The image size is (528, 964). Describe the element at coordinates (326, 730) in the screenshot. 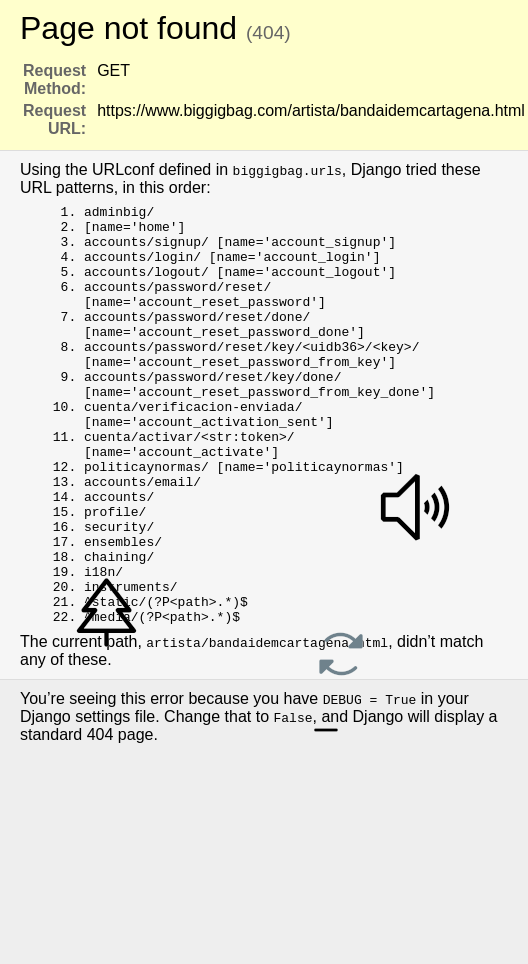

I see `collapse or minimize a section` at that location.